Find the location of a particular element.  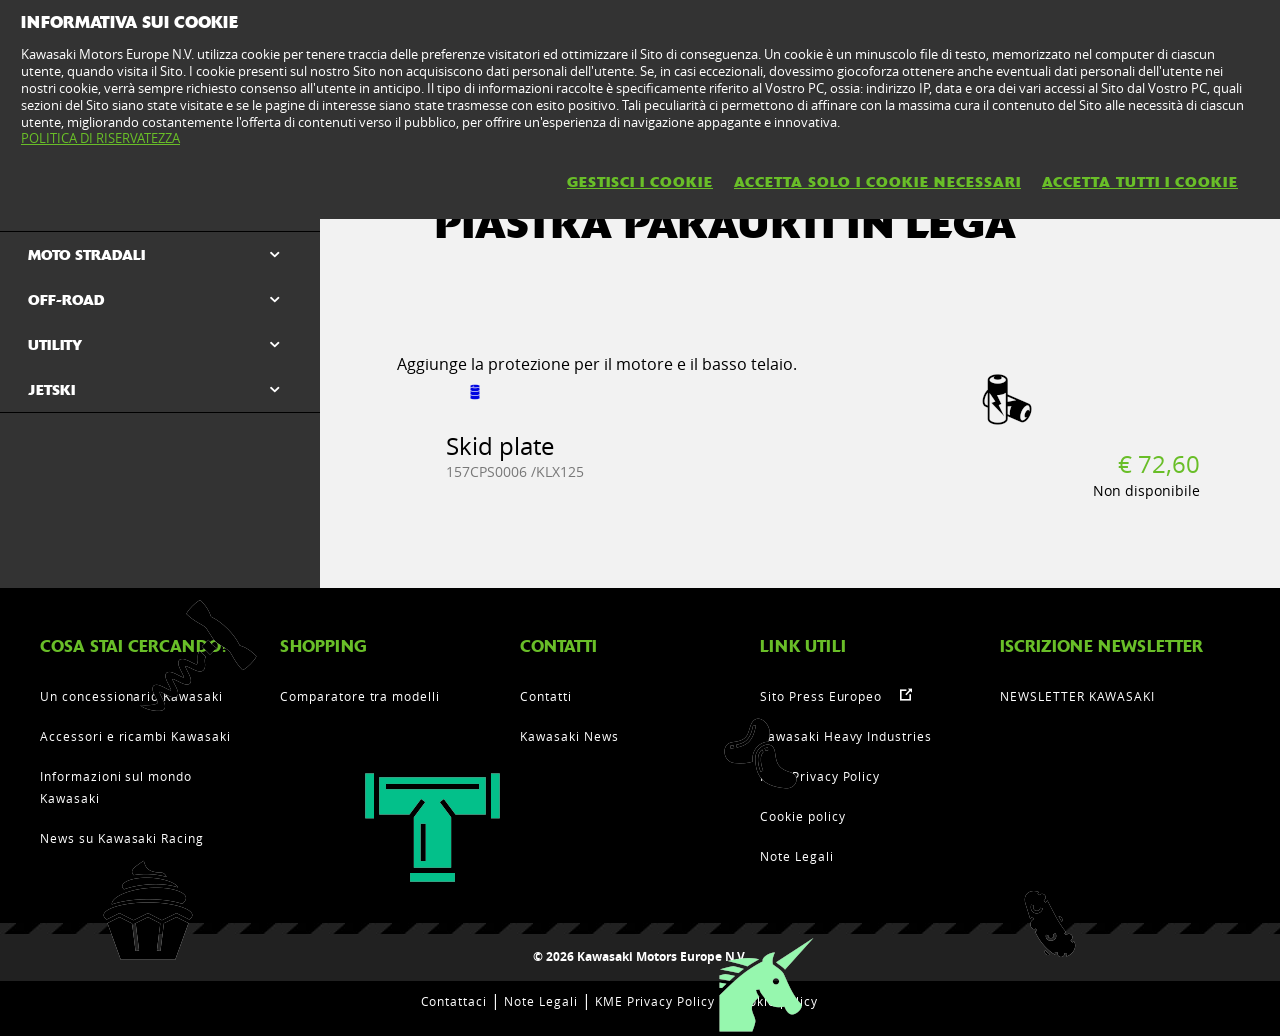

wine or beverage tool in a kitchen app is located at coordinates (198, 655).